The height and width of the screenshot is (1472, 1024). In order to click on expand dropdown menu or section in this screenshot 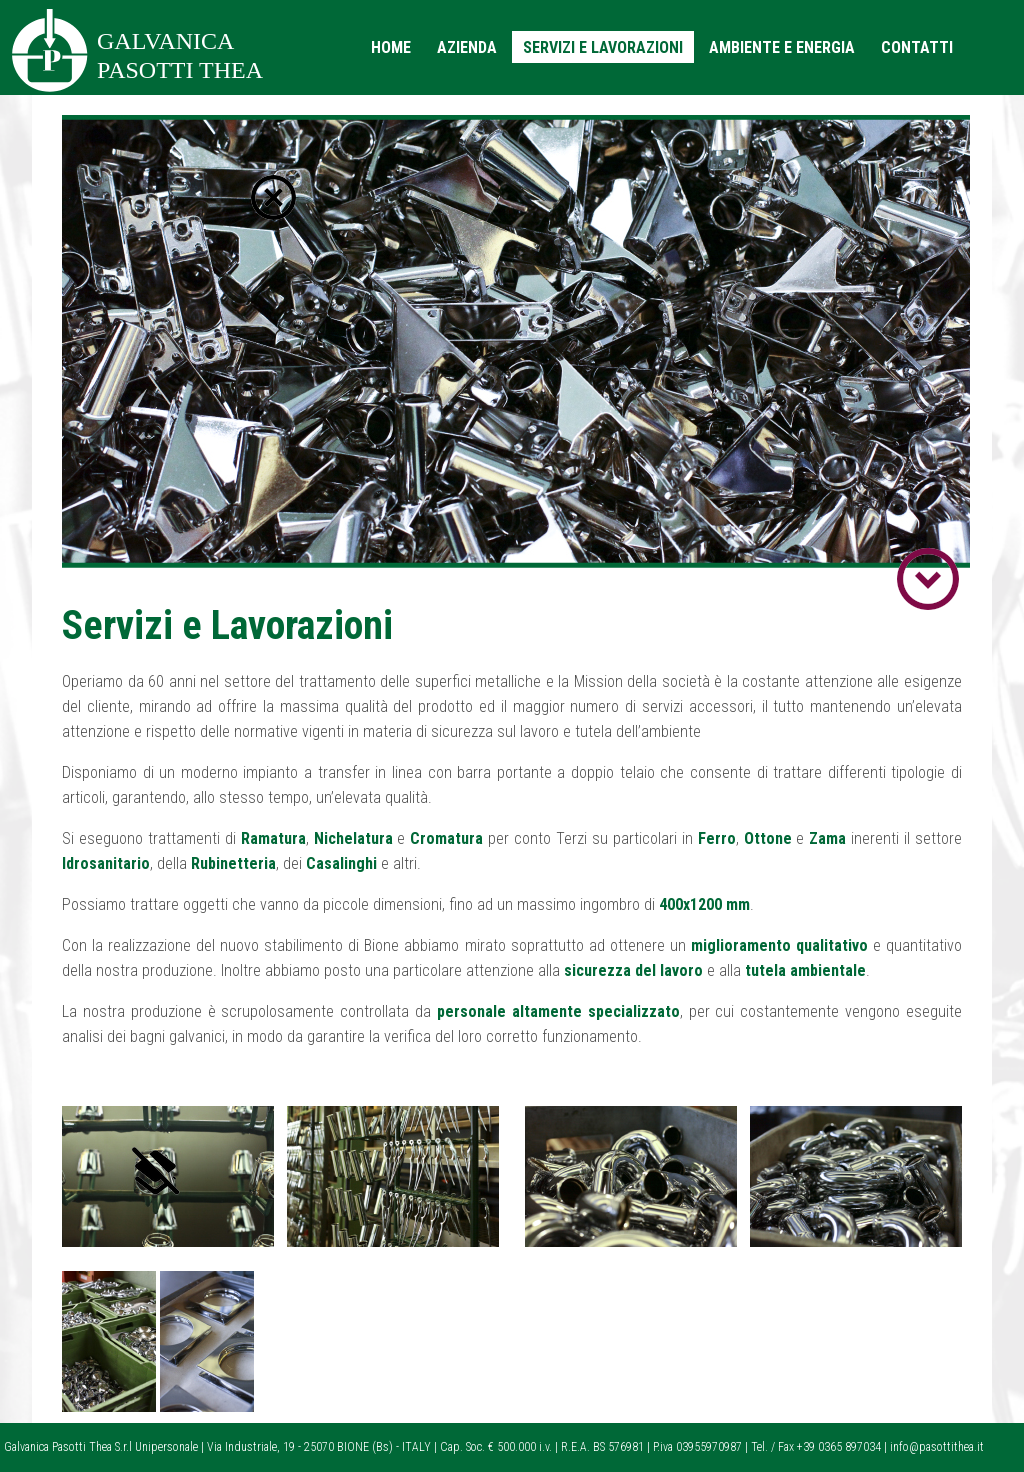, I will do `click(928, 579)`.